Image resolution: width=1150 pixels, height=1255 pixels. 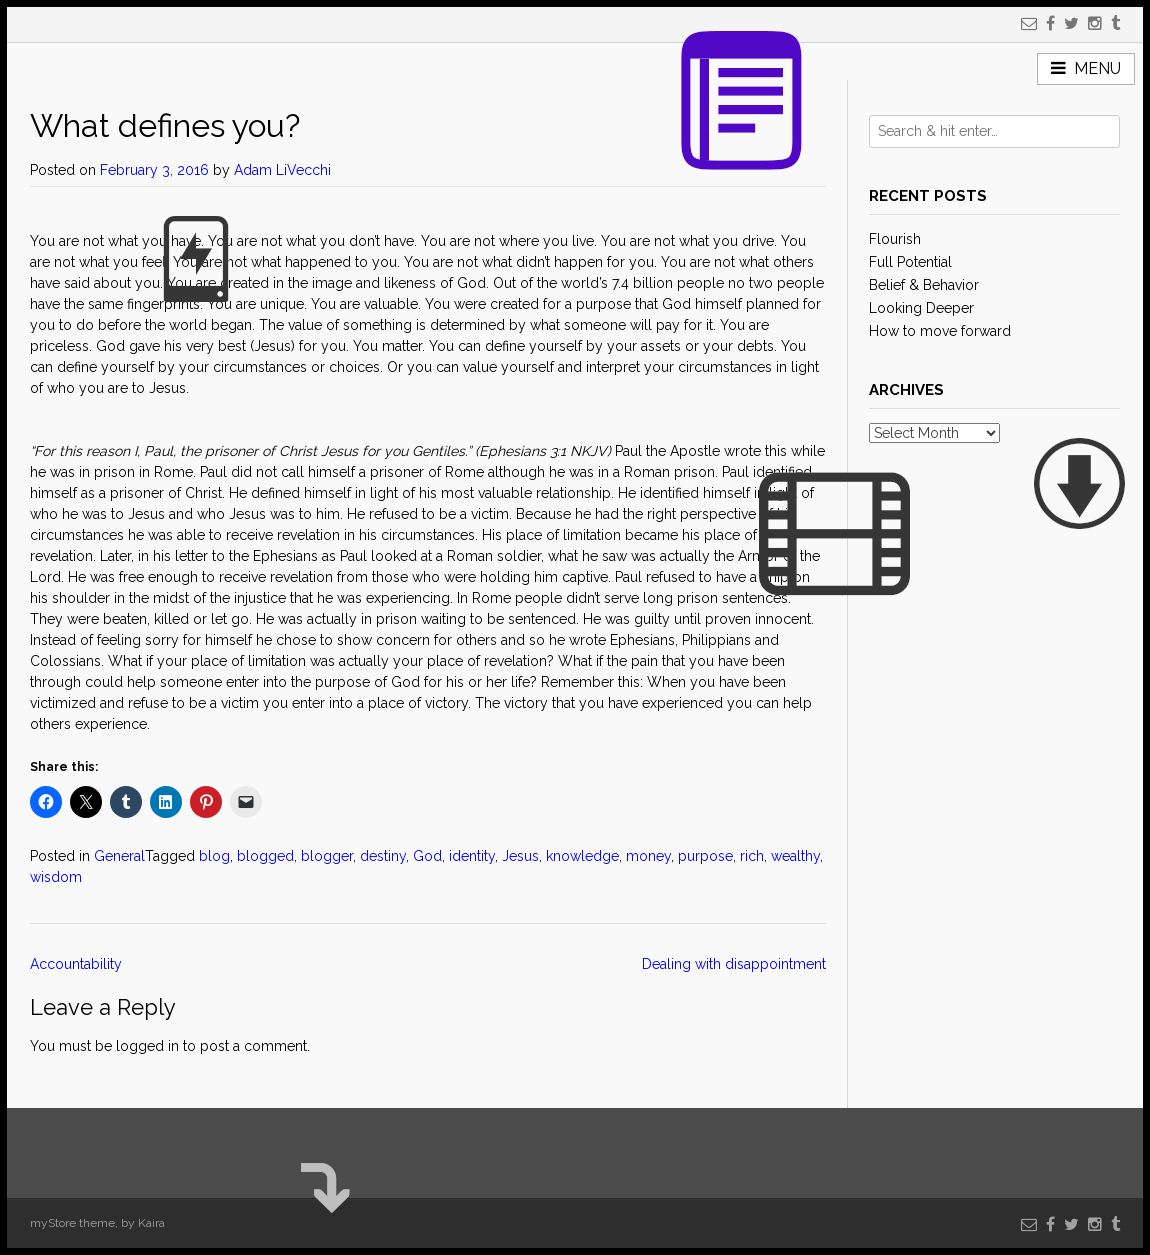 I want to click on rotate object clockwise, so click(x=323, y=1185).